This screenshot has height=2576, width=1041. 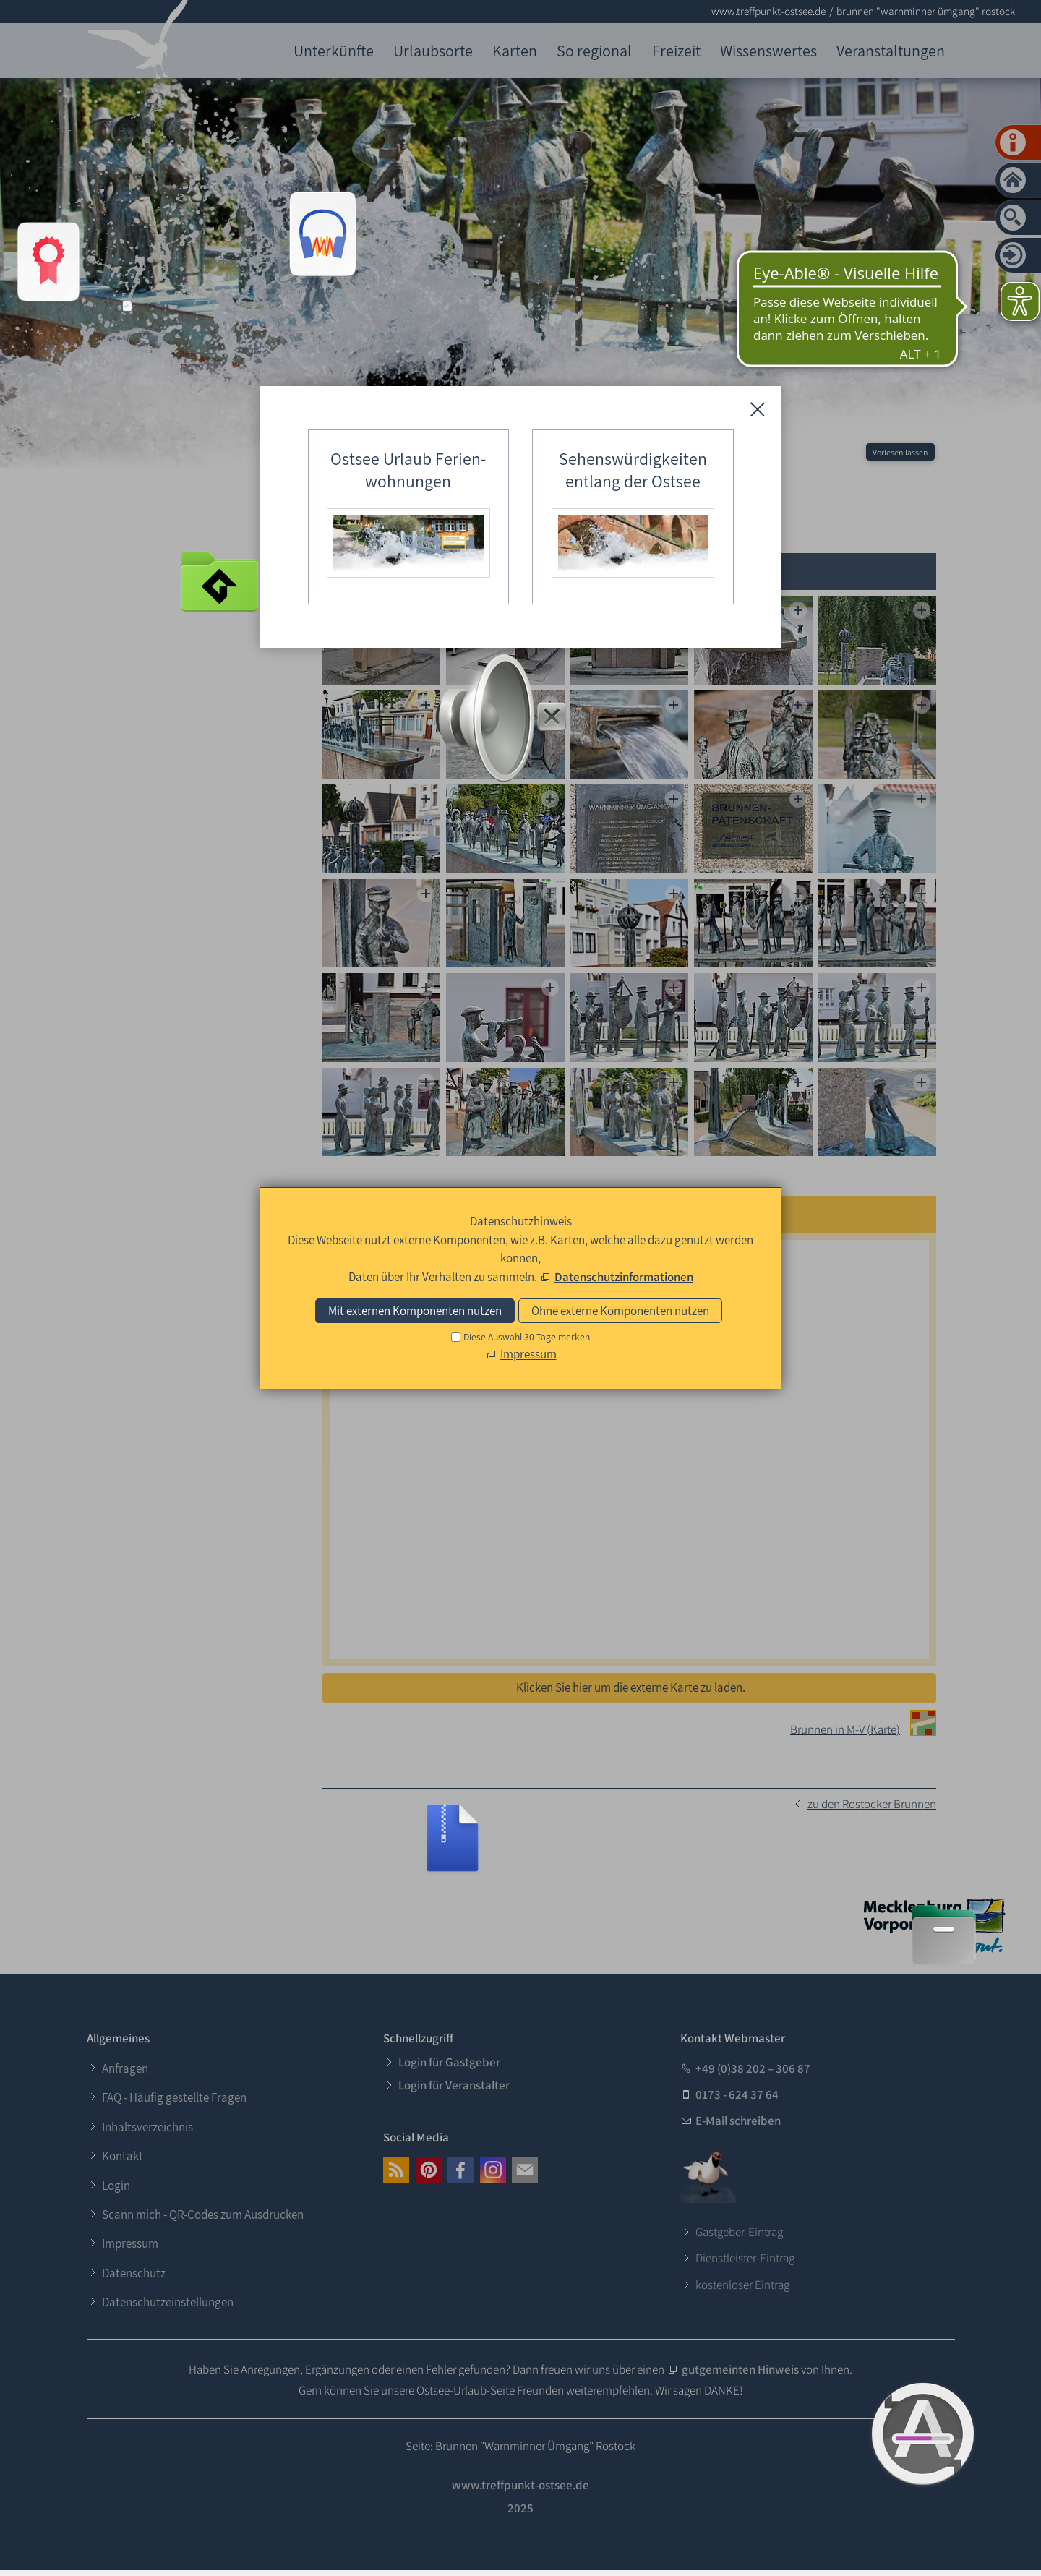 What do you see at coordinates (943, 1935) in the screenshot?
I see `open the file manager application` at bounding box center [943, 1935].